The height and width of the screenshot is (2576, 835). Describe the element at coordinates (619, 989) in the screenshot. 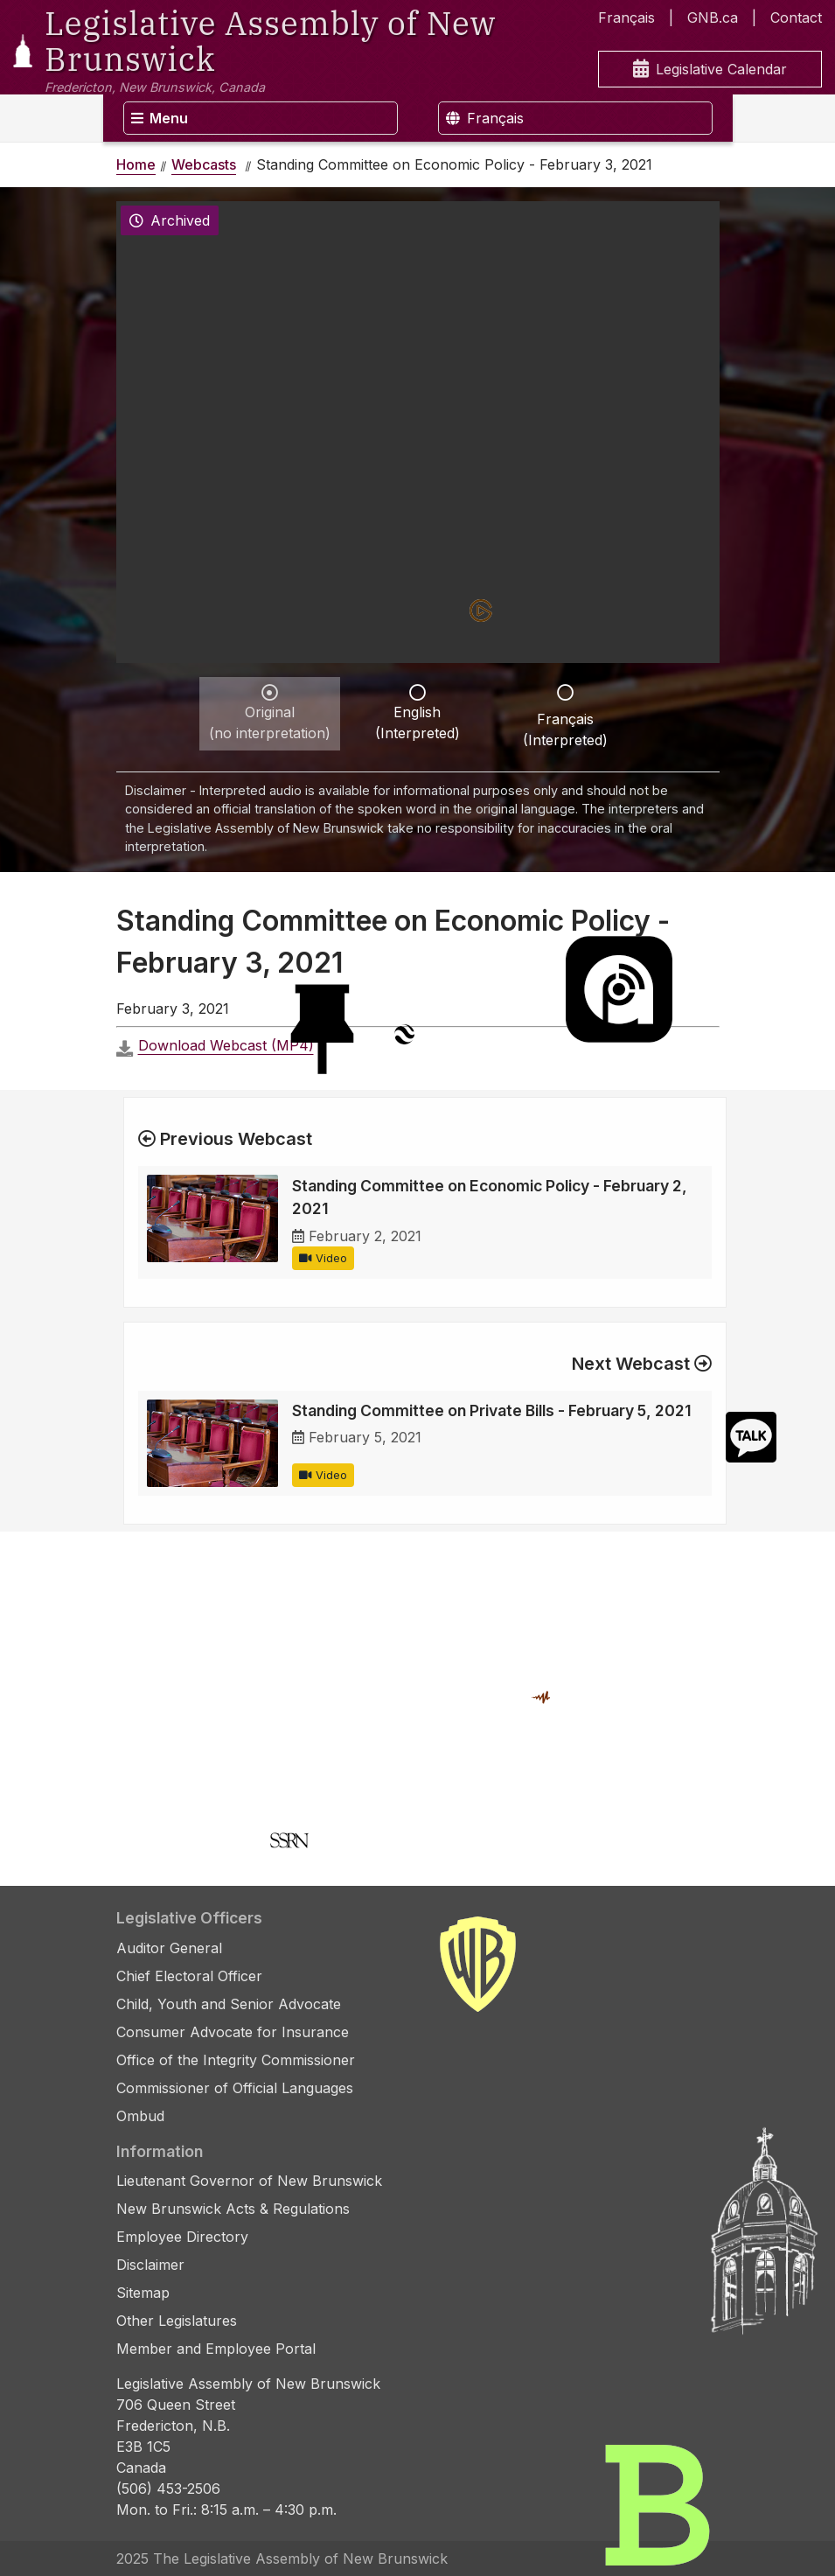

I see `open Podcast Addict app` at that location.